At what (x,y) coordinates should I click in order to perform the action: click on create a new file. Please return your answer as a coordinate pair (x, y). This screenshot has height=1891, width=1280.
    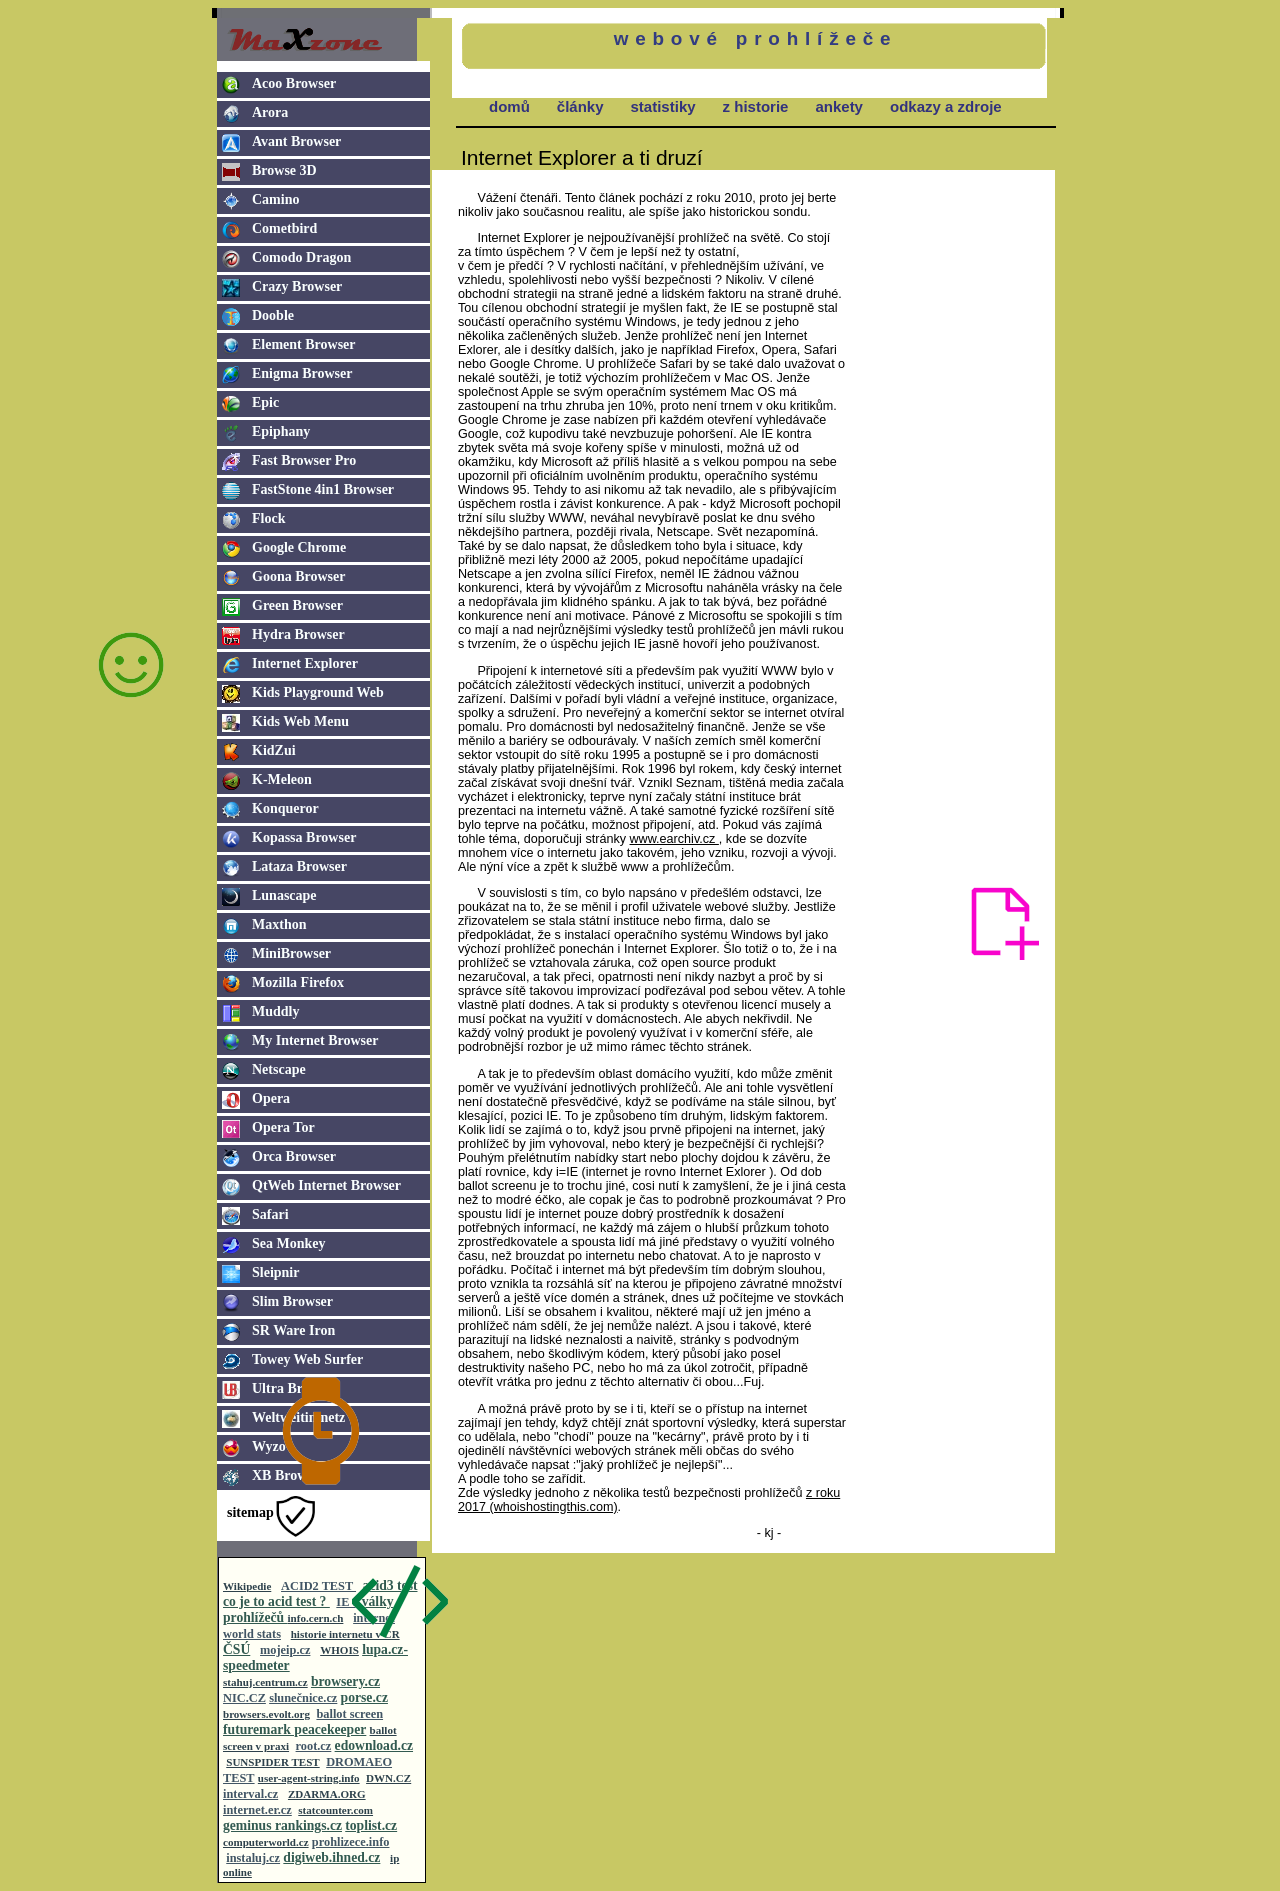
    Looking at the image, I should click on (1000, 921).